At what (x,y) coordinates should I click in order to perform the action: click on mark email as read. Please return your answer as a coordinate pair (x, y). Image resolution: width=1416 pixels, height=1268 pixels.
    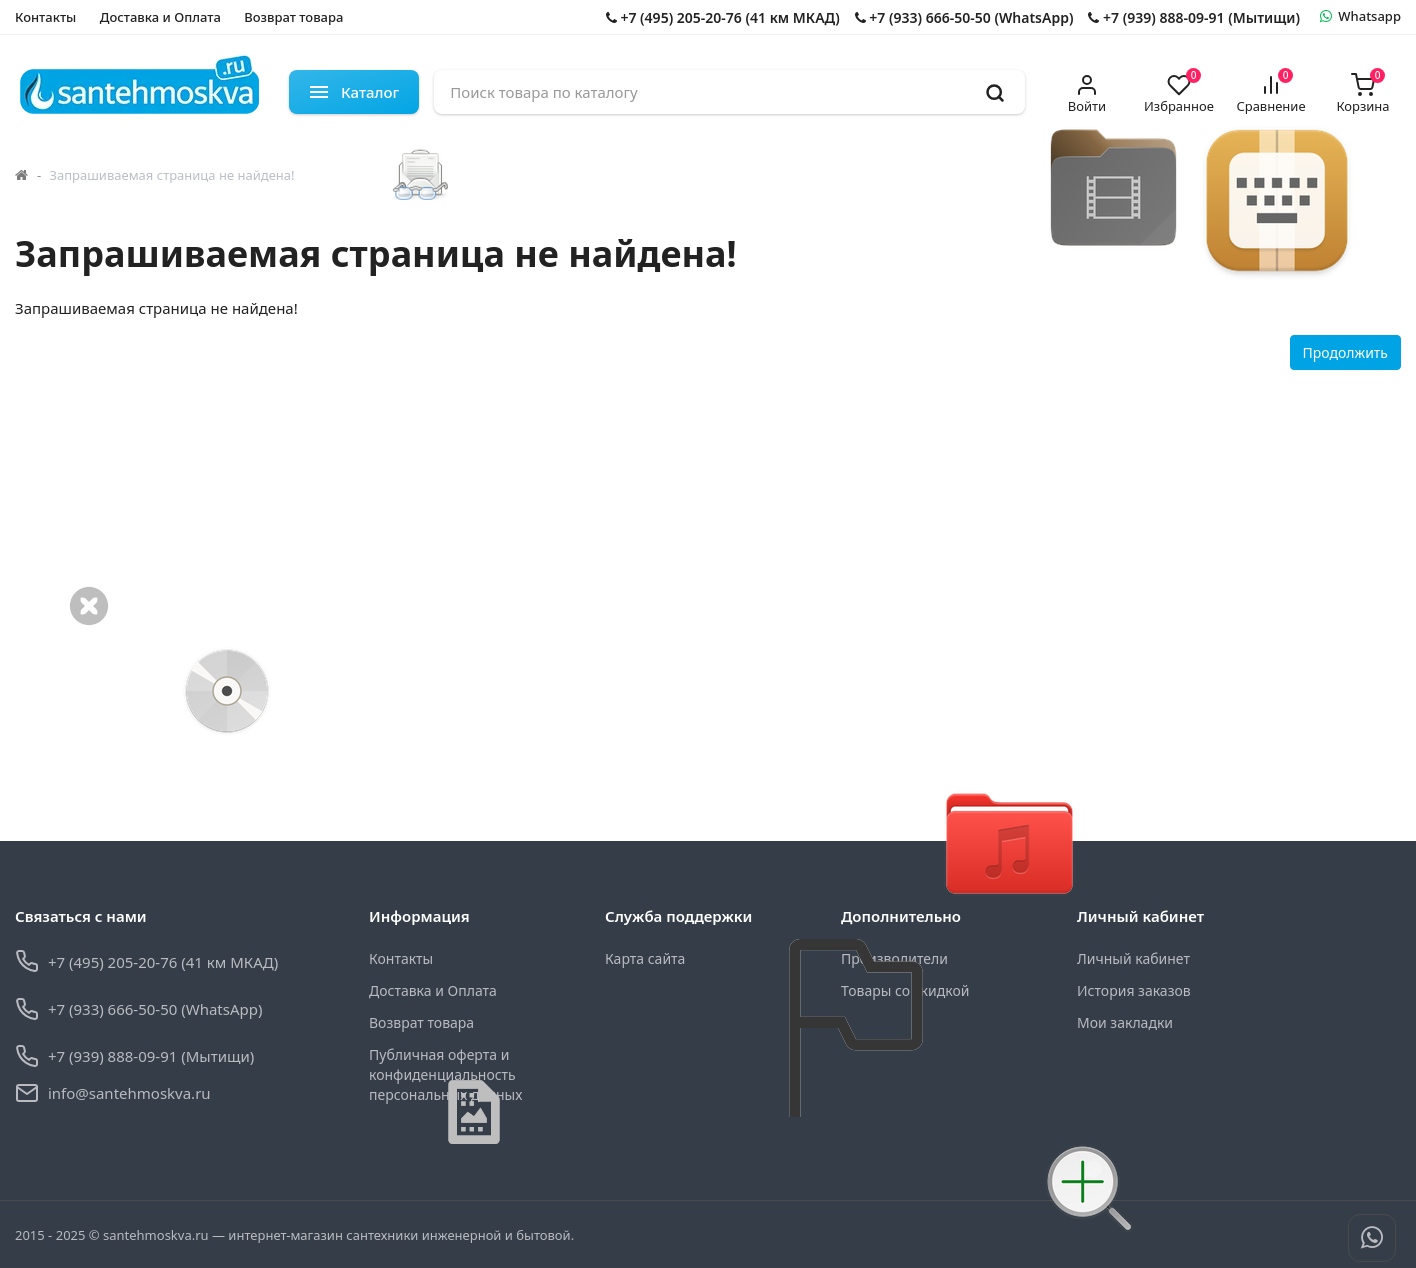
    Looking at the image, I should click on (421, 173).